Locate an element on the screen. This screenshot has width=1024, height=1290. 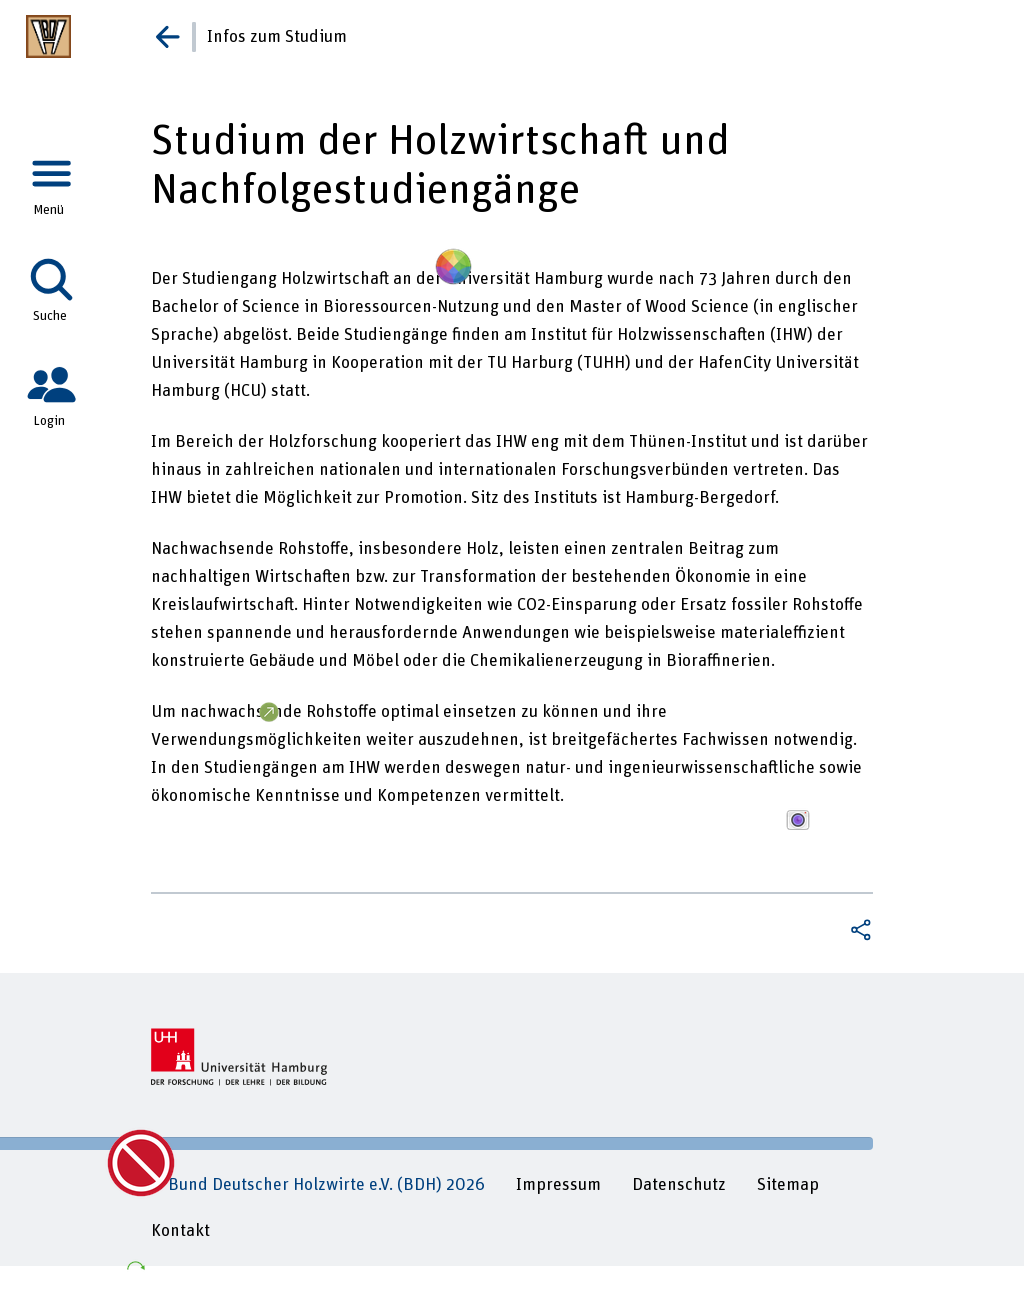
indicates a symbolic link or shortcut to another file is located at coordinates (269, 712).